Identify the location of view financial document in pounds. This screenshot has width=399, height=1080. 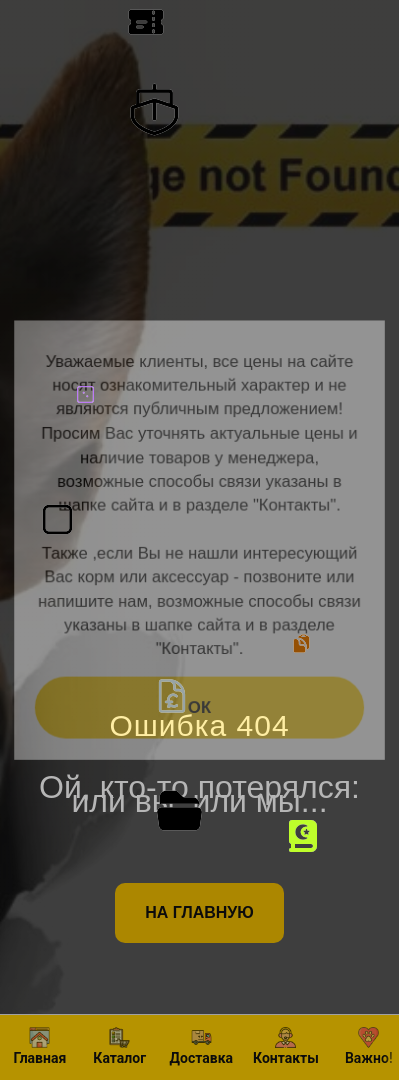
(172, 696).